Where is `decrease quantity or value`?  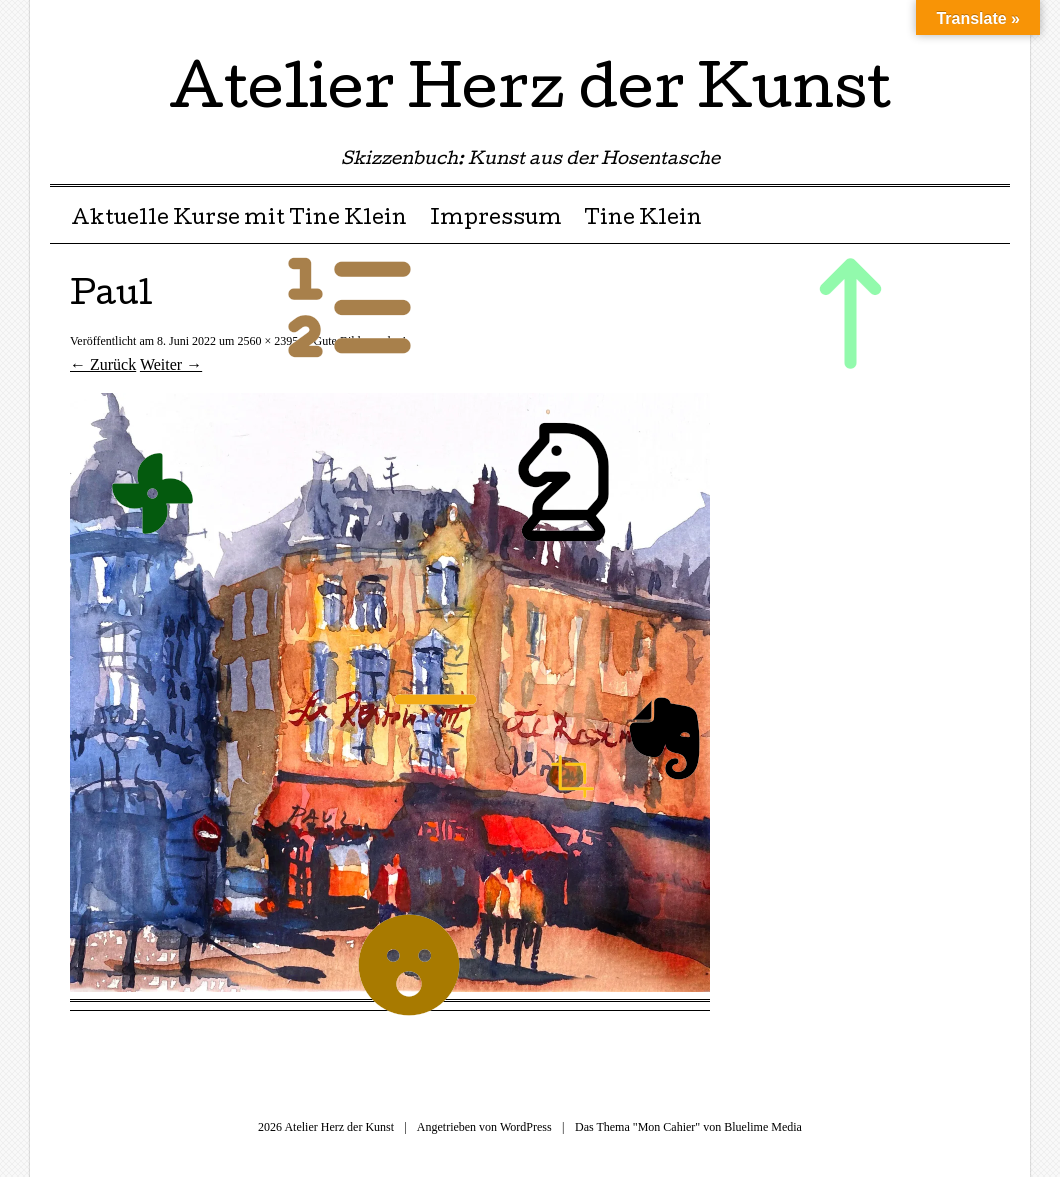 decrease quantity or value is located at coordinates (435, 699).